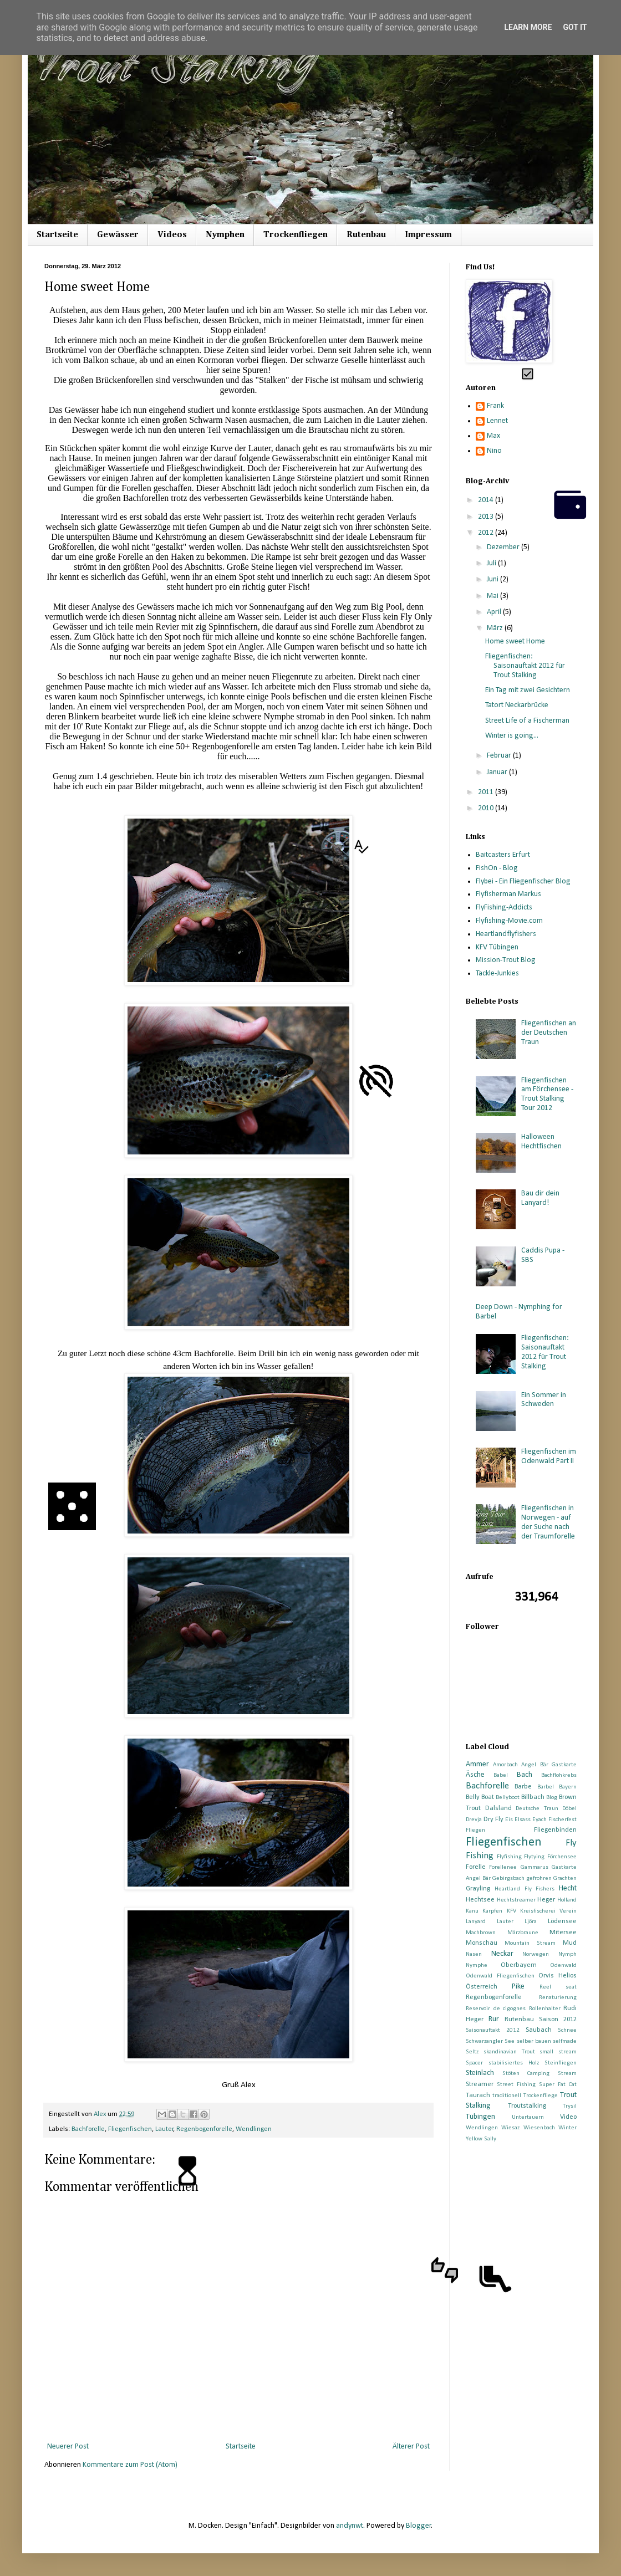 The height and width of the screenshot is (2576, 621). I want to click on access casino or gambling games, so click(72, 1506).